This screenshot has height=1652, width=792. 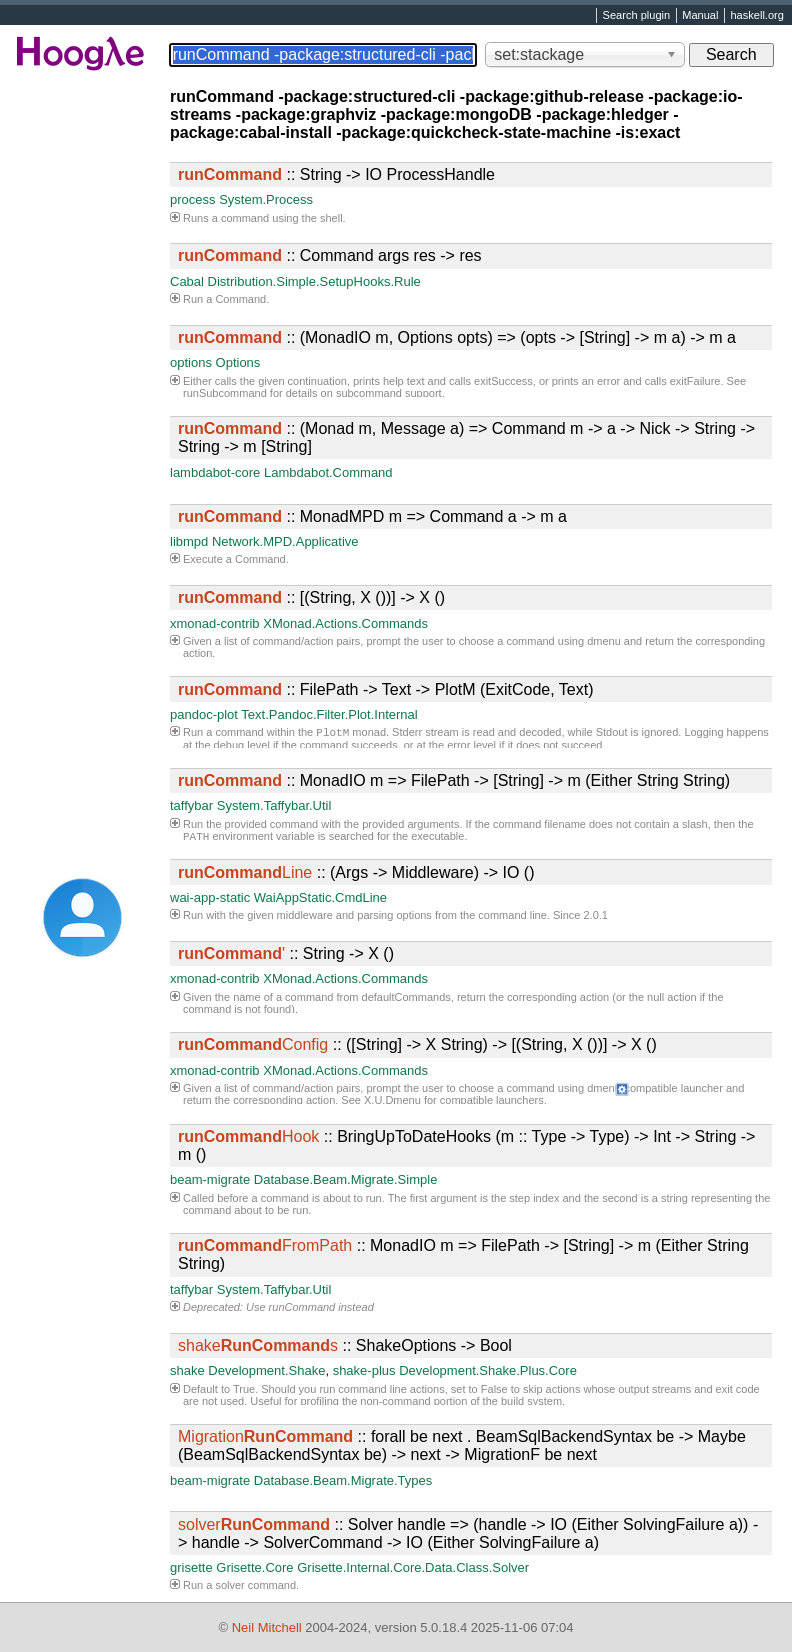 I want to click on access system settings, so click(x=622, y=1090).